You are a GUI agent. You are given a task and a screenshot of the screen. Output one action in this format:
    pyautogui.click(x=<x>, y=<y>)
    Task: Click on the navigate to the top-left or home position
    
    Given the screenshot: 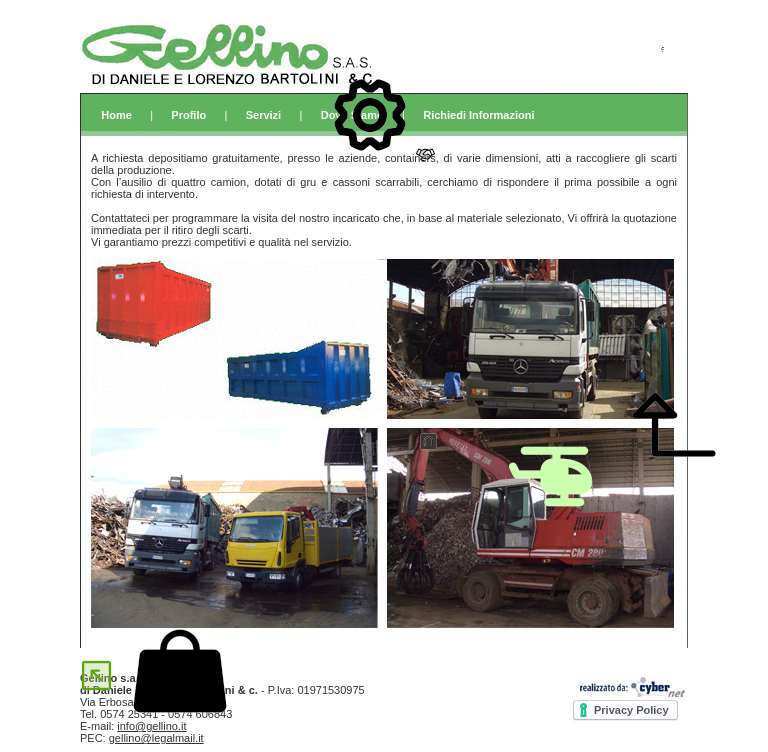 What is the action you would take?
    pyautogui.click(x=96, y=675)
    